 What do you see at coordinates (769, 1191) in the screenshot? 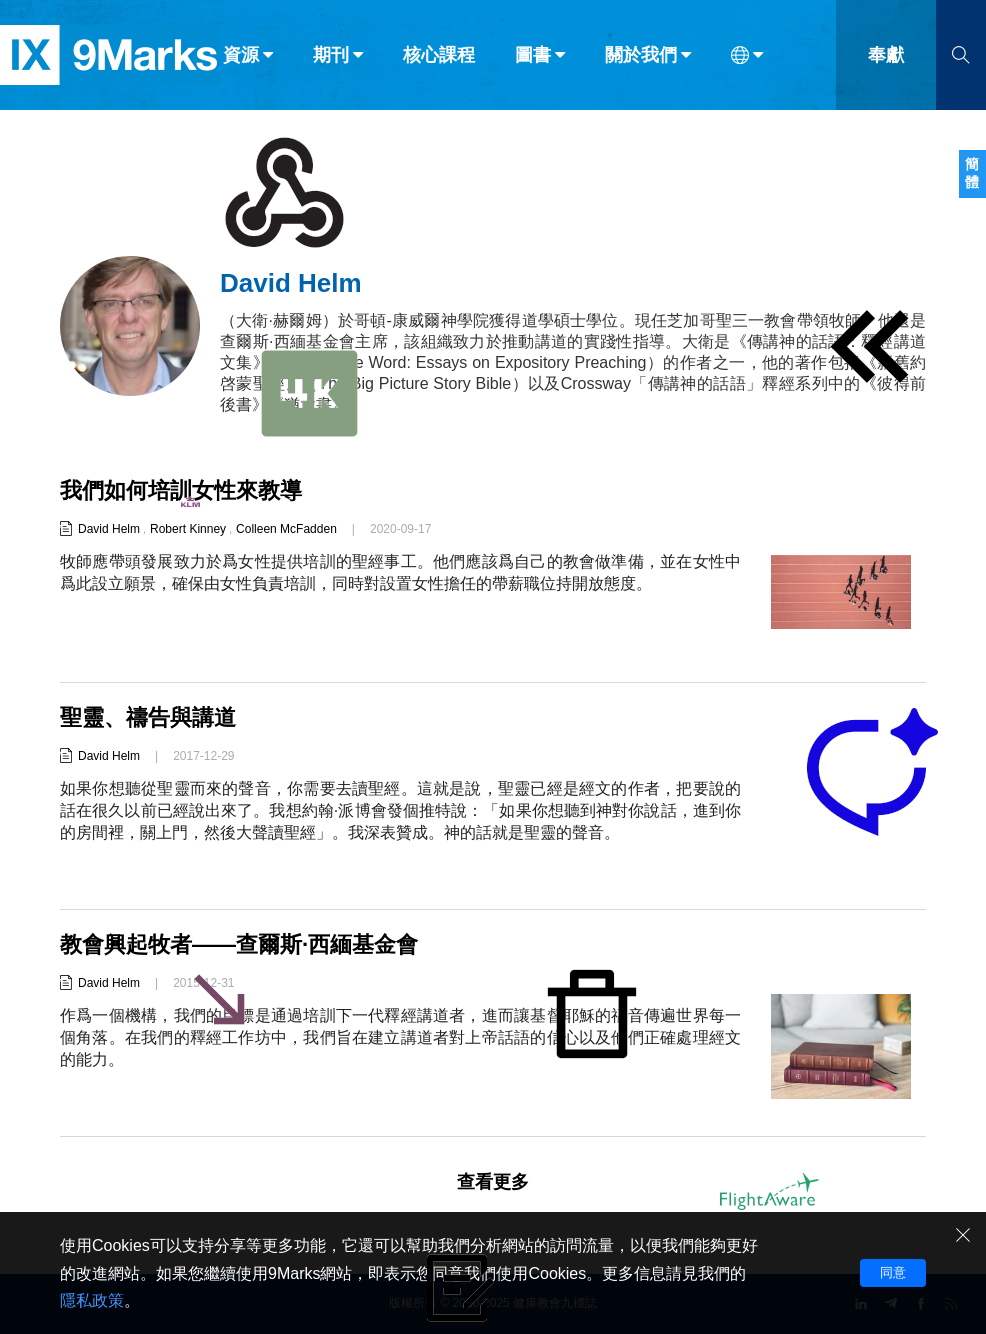
I see `open FlightAware flight tracking app` at bounding box center [769, 1191].